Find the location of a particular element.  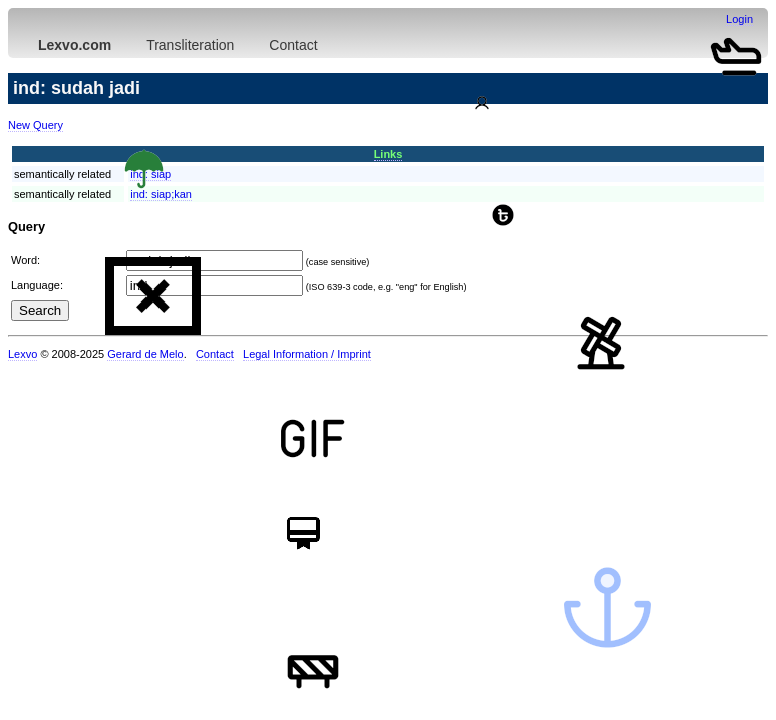

anchor point or link to a fixed position is located at coordinates (607, 607).